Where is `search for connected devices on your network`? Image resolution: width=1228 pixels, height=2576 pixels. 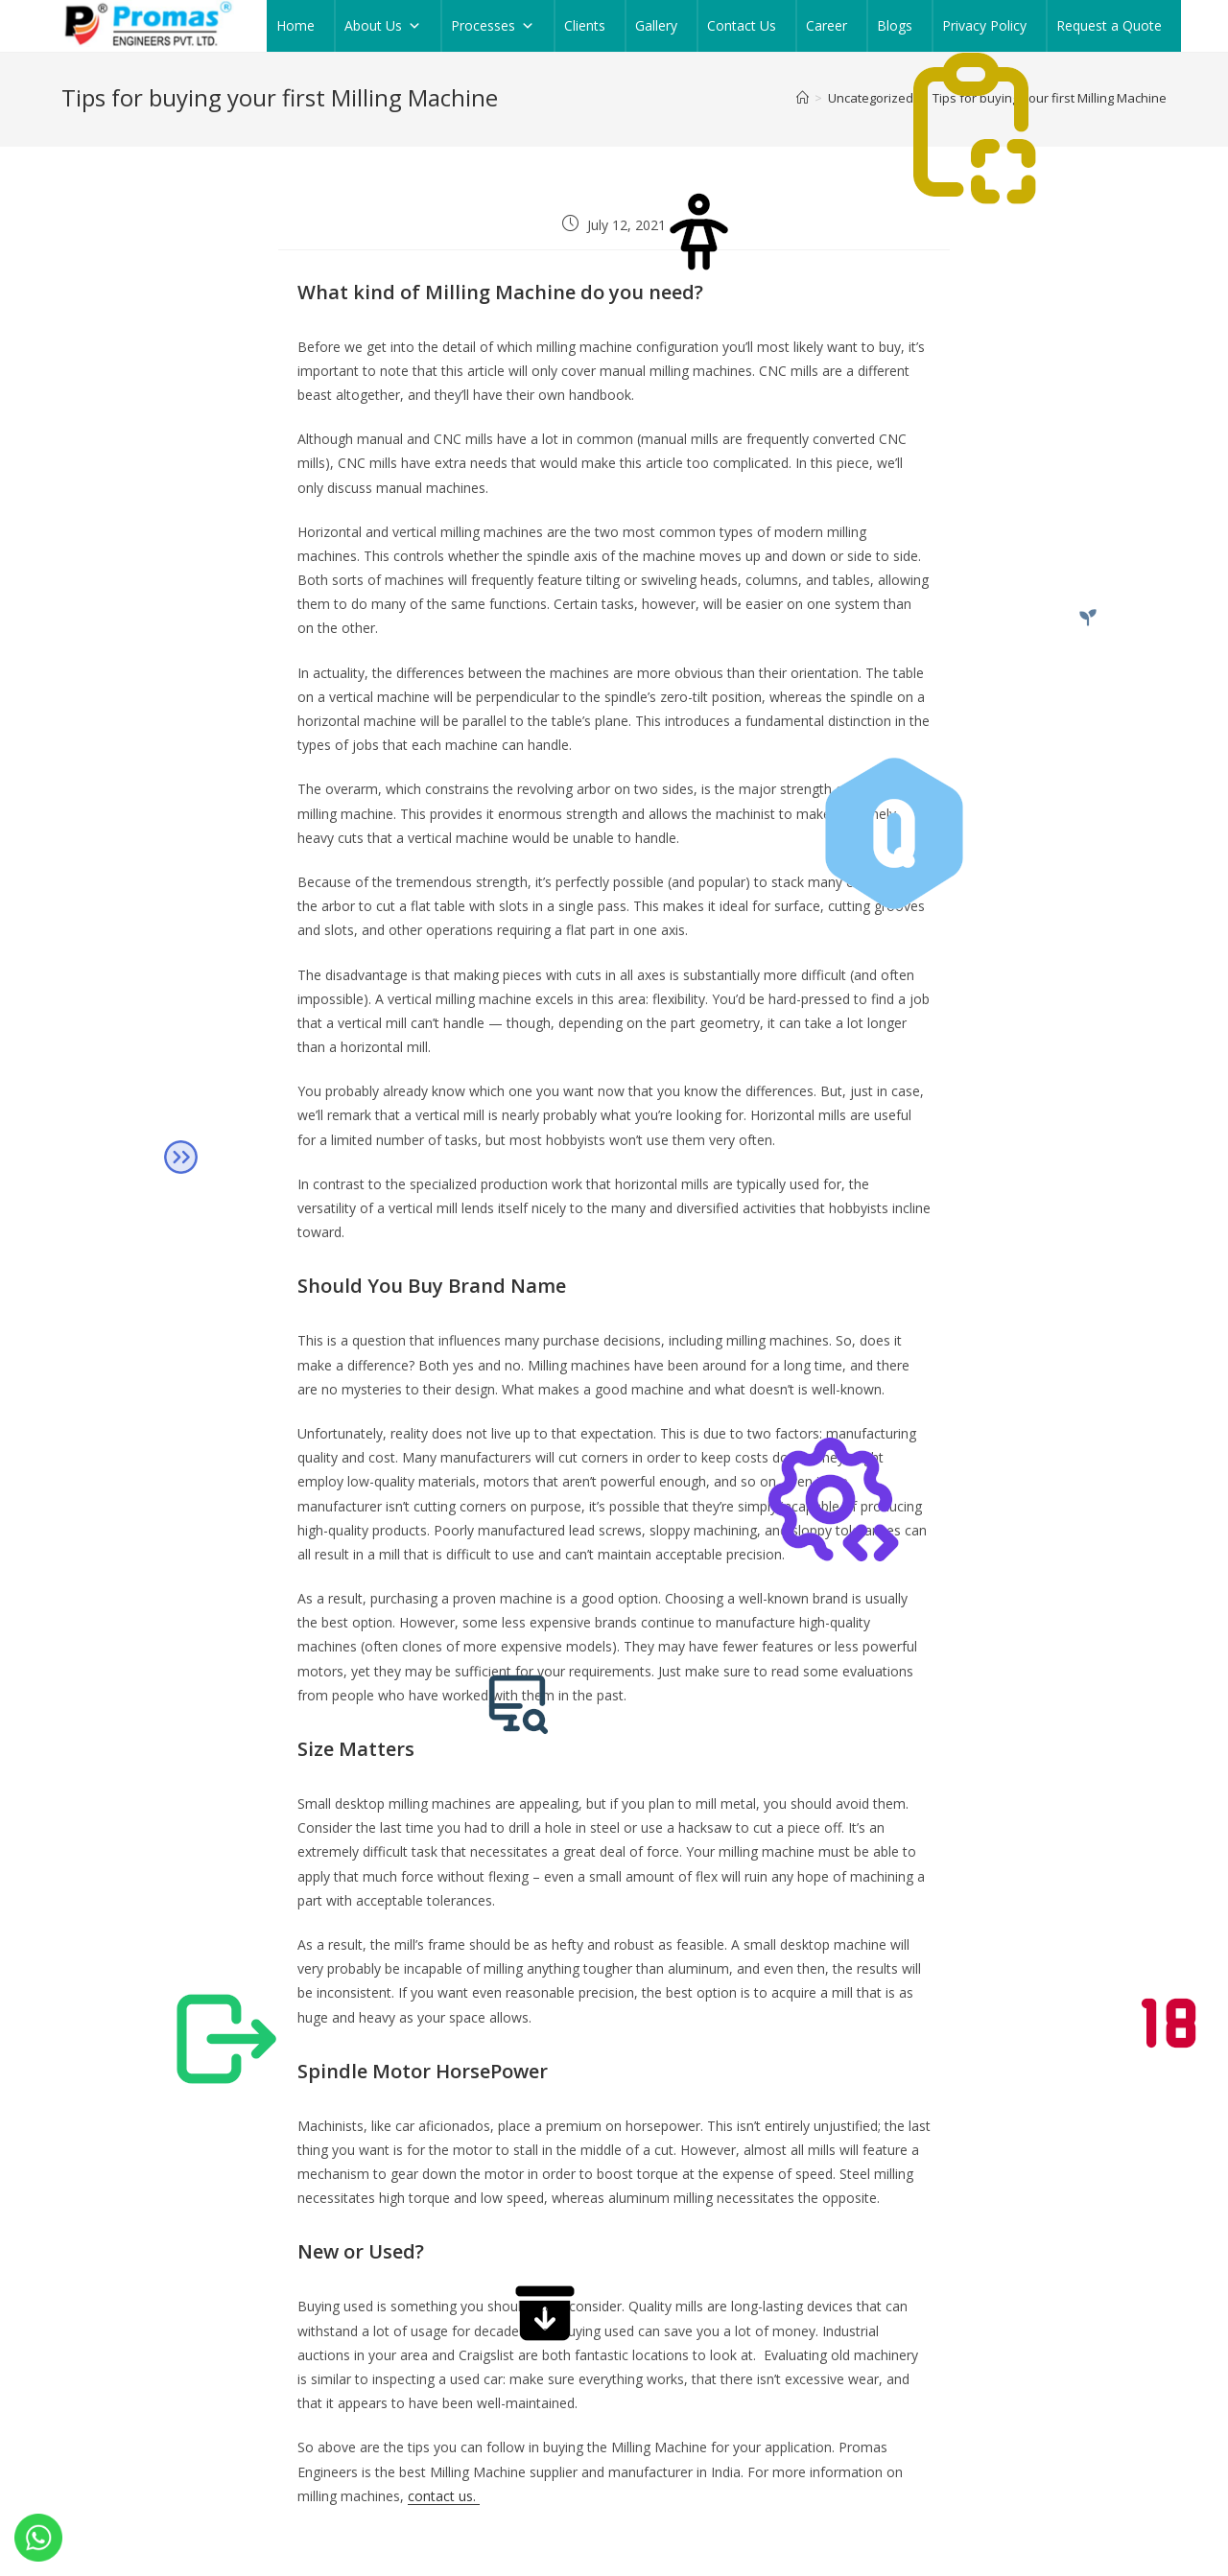 search for connected devices on your network is located at coordinates (517, 1703).